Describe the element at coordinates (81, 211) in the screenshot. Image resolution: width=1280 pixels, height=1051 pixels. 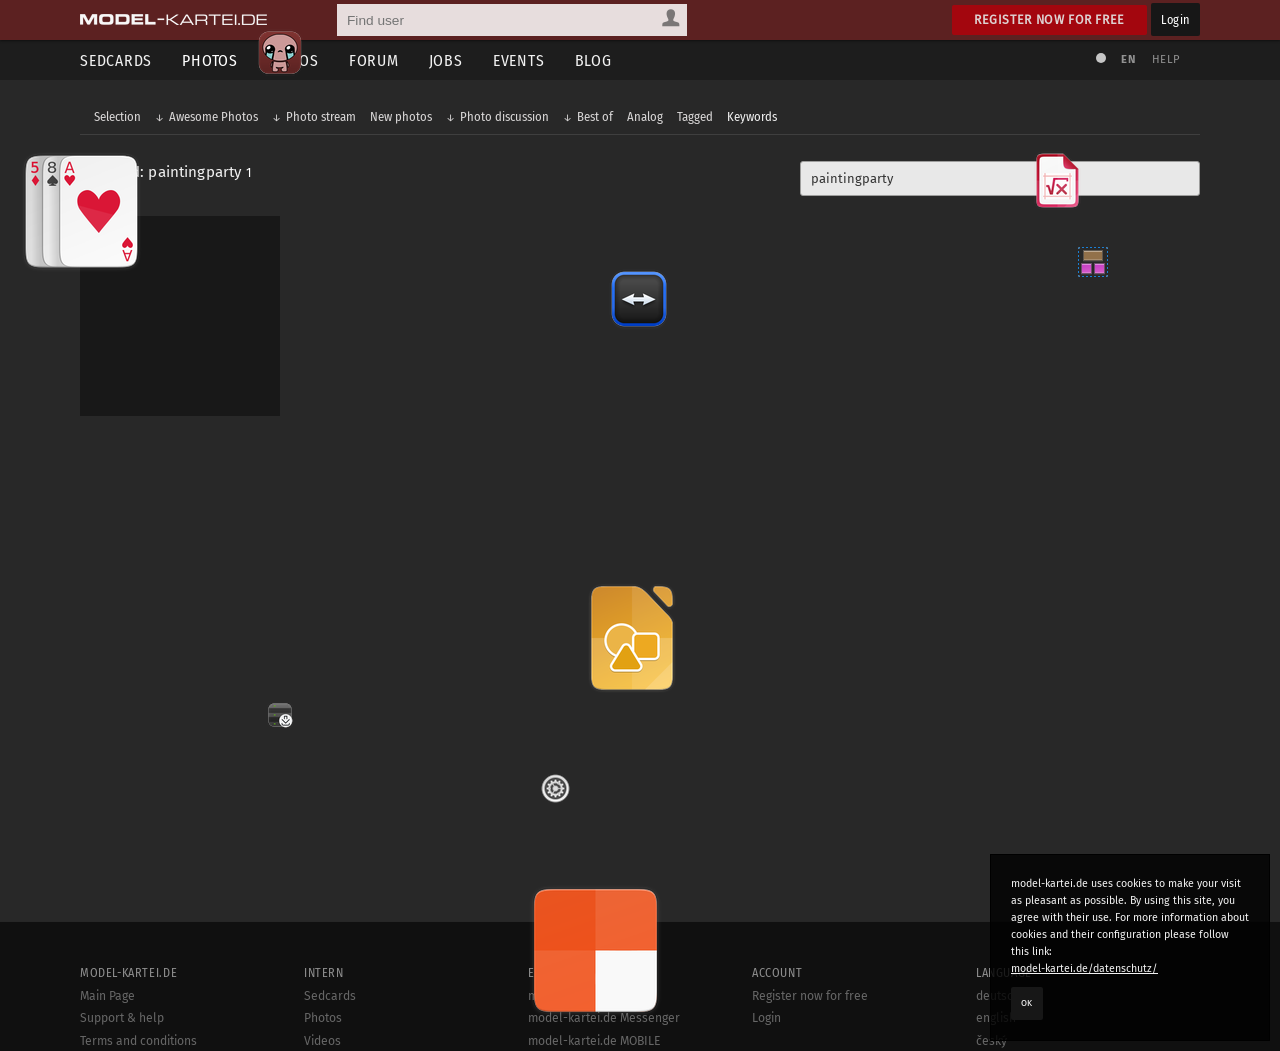
I see `open solitaire card game` at that location.